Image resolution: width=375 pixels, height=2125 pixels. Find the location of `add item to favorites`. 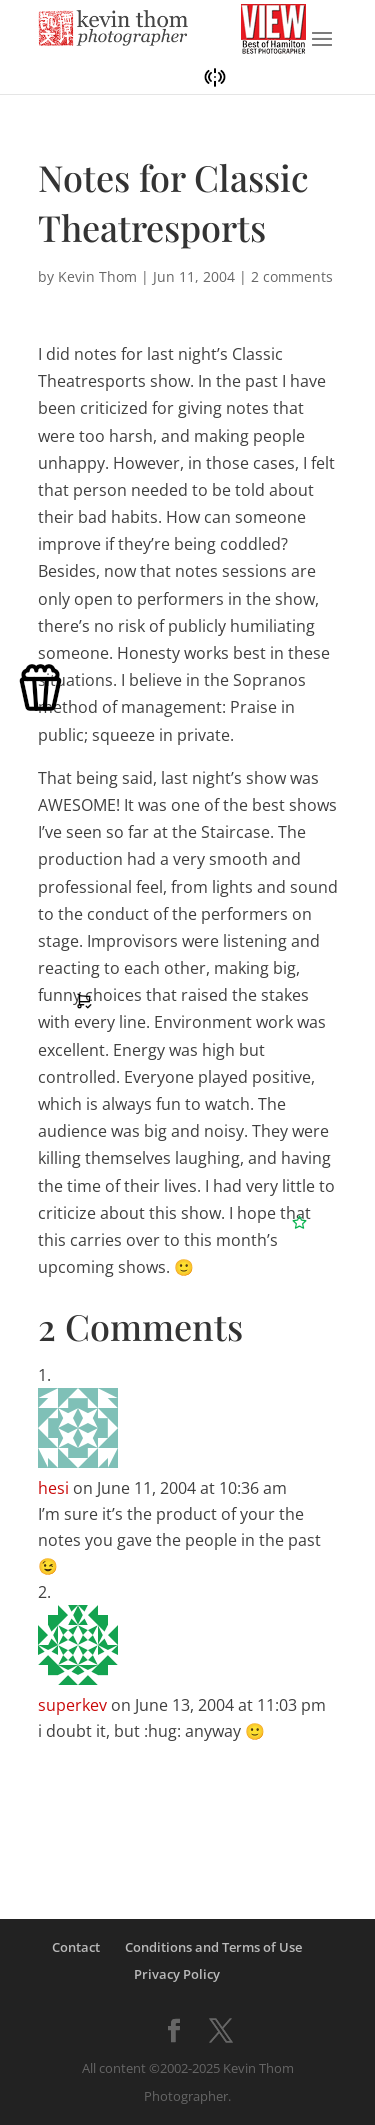

add item to favorites is located at coordinates (299, 1222).